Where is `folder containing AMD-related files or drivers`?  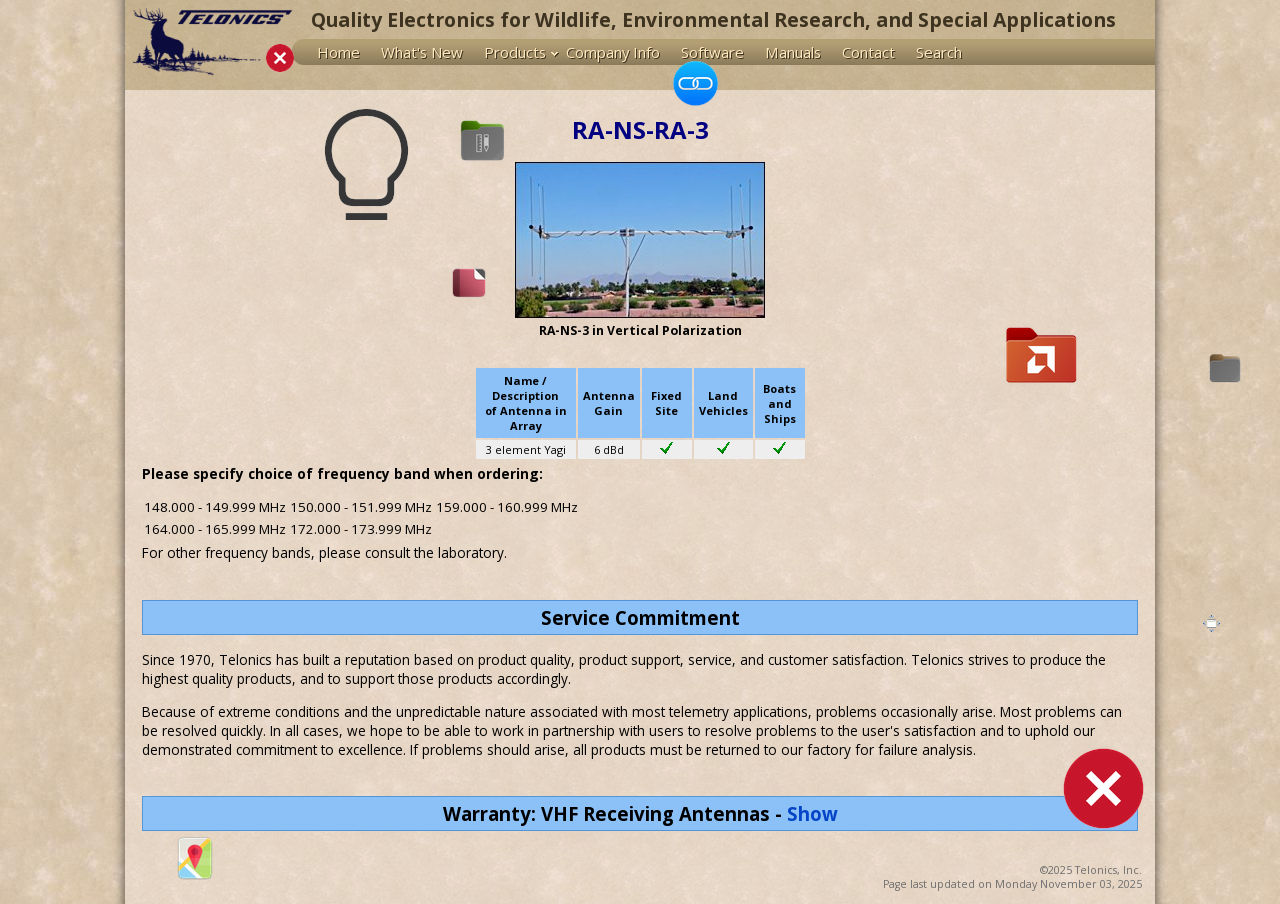
folder containing AMD-related files or drivers is located at coordinates (1041, 357).